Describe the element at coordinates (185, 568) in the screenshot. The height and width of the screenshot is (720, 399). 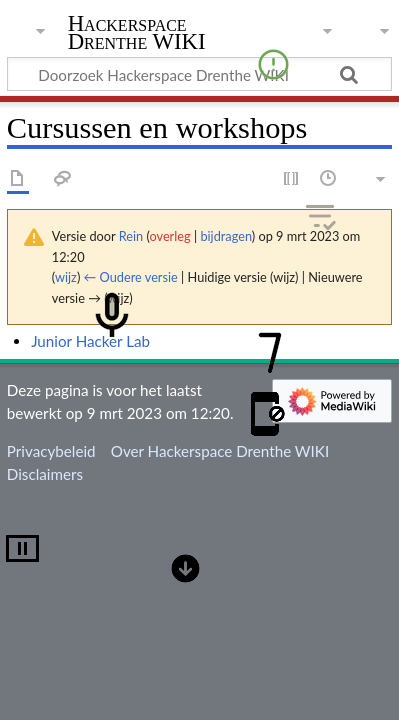
I see `download a file or content` at that location.